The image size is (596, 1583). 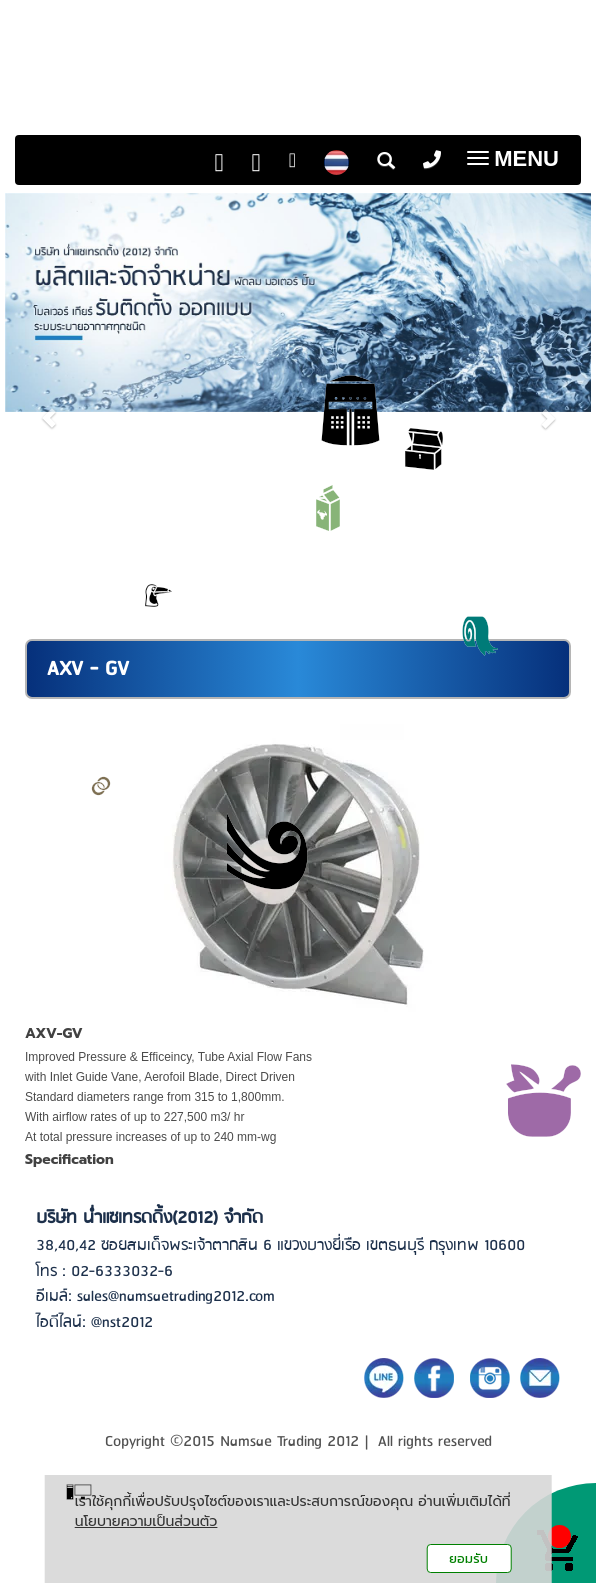 I want to click on access first aid or medical supplies, so click(x=479, y=636).